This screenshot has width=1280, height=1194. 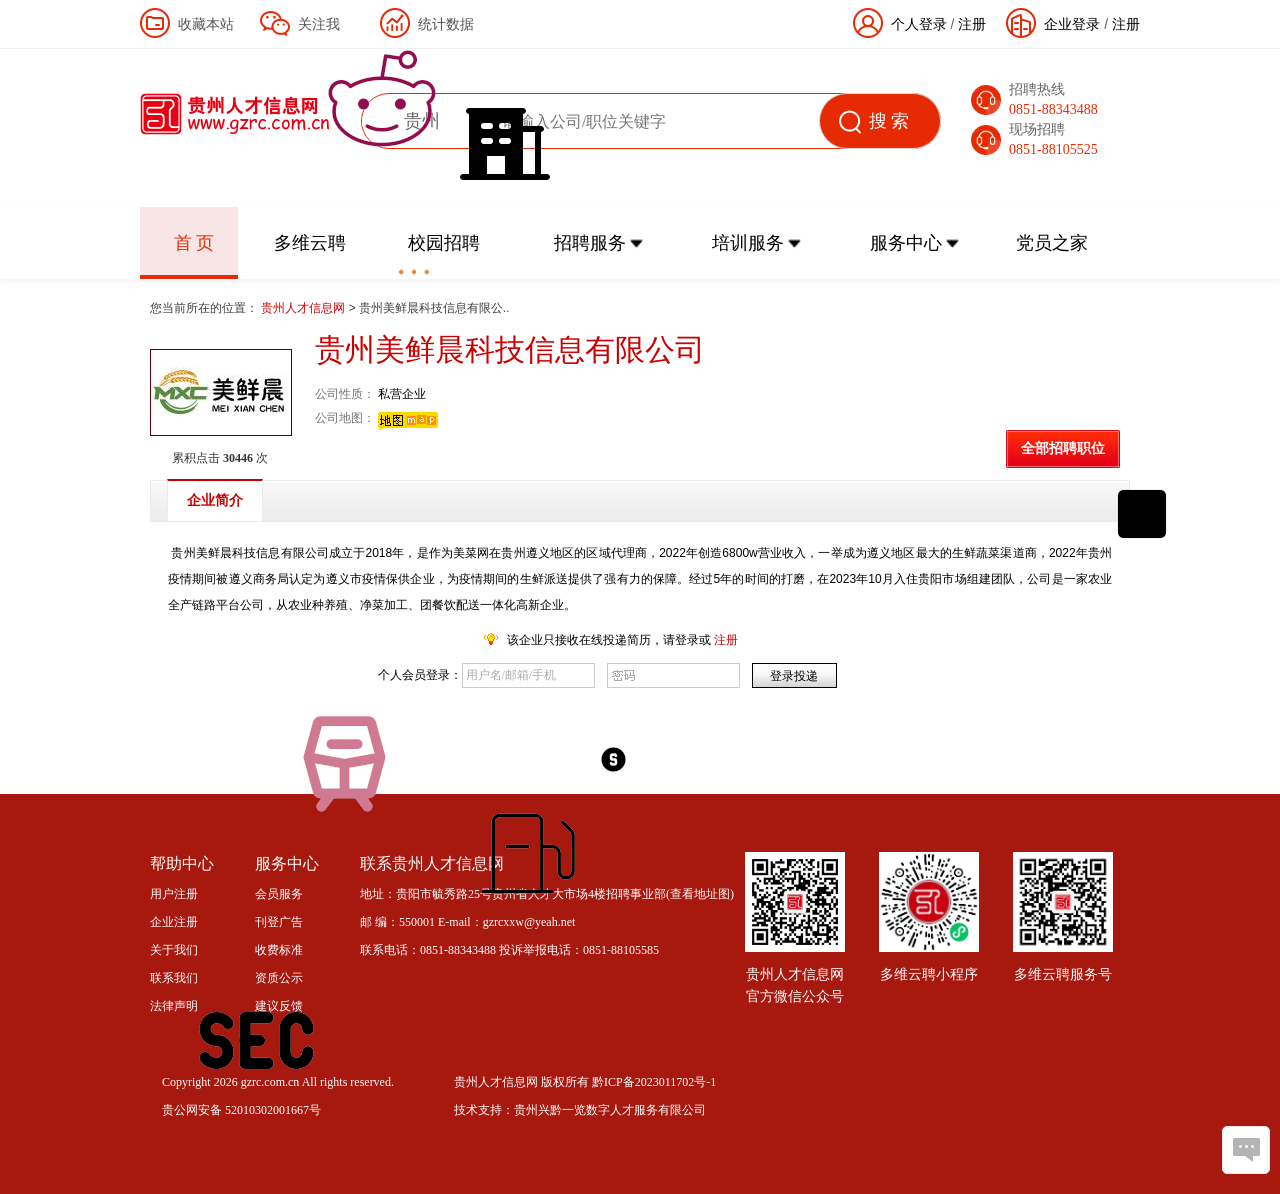 What do you see at coordinates (414, 272) in the screenshot?
I see `open more options menu` at bounding box center [414, 272].